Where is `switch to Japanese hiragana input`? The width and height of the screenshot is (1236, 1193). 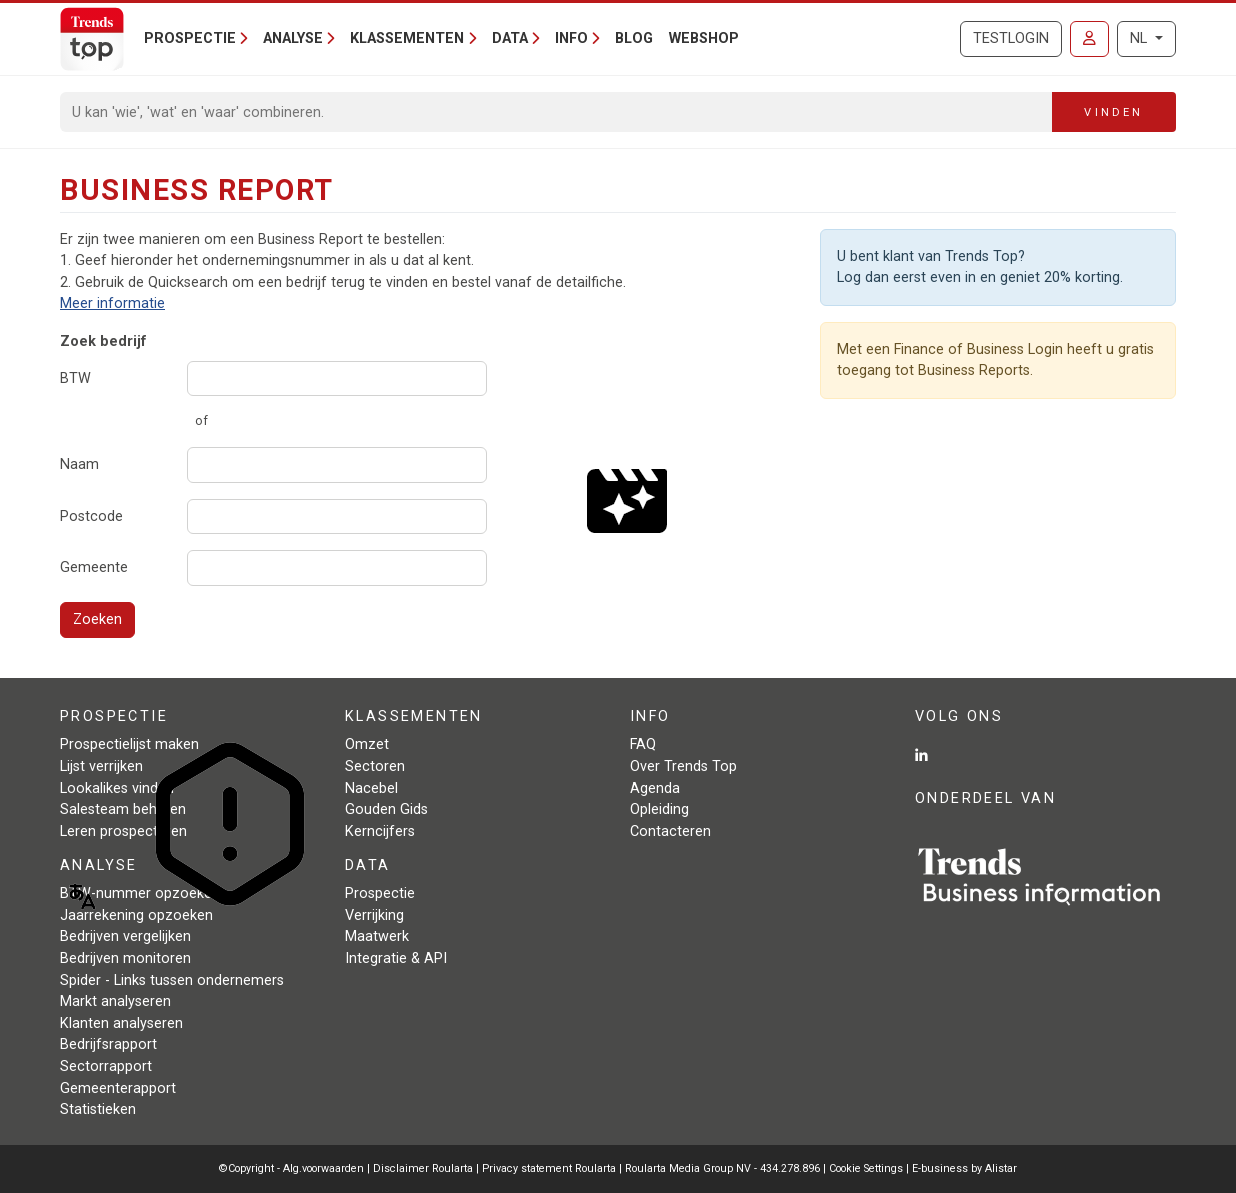 switch to Japanese hiragana input is located at coordinates (82, 896).